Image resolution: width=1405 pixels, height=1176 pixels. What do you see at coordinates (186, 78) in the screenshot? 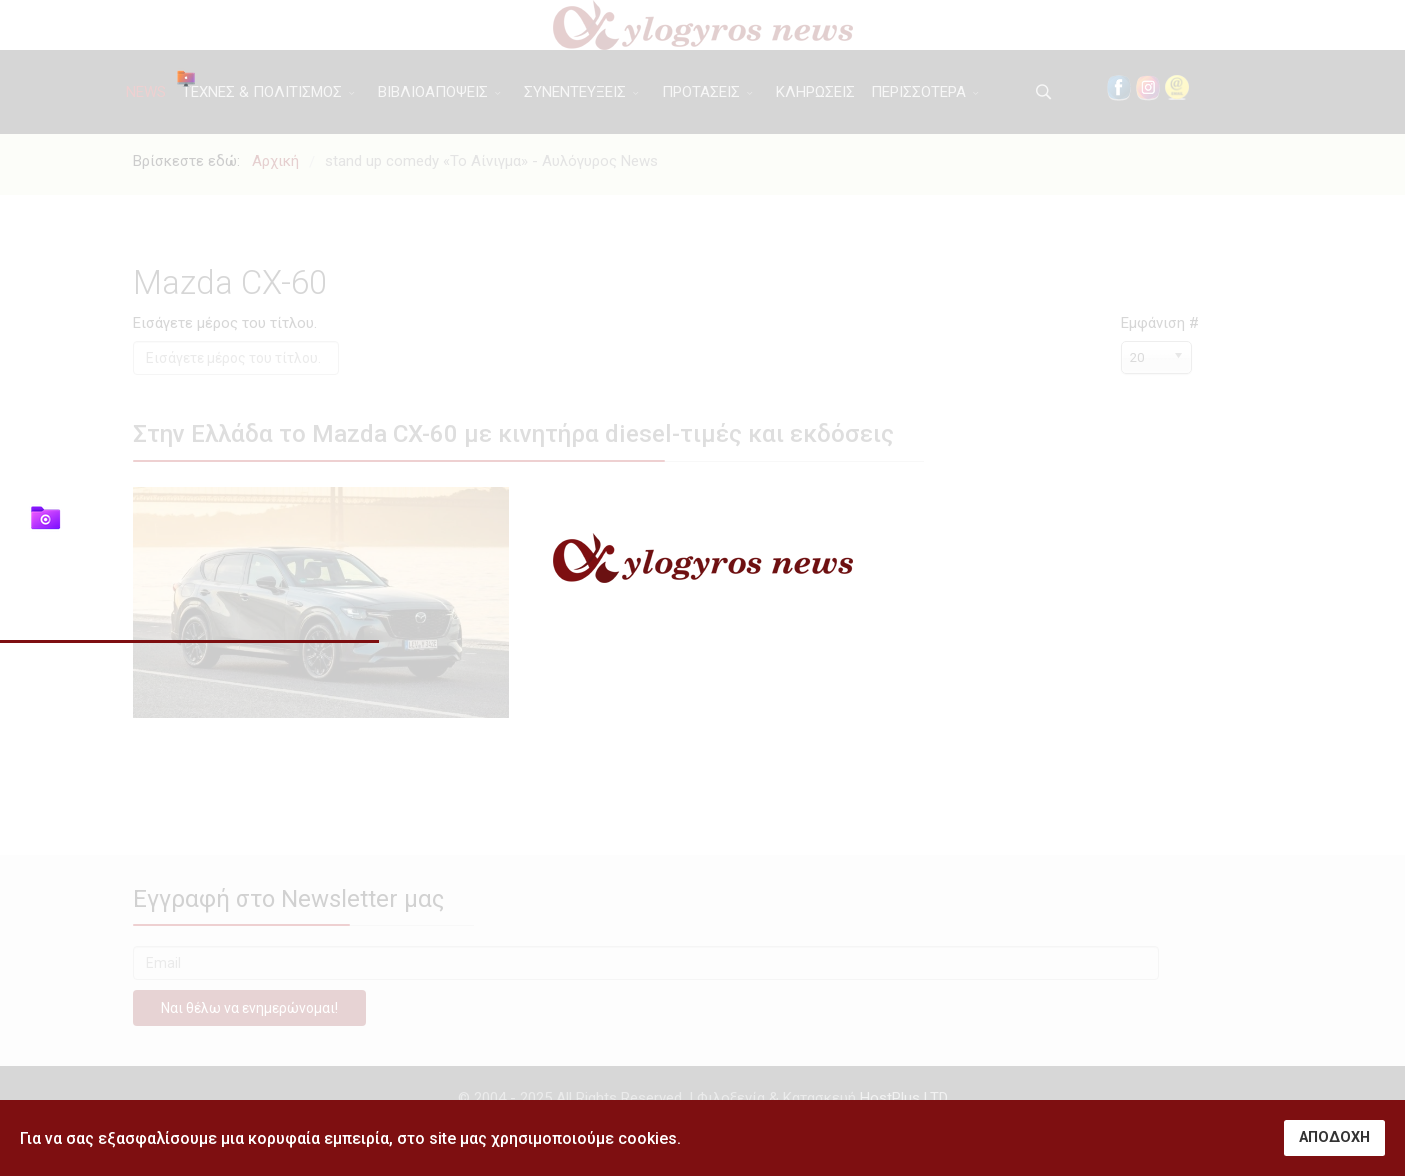
I see `open mac desktop files folder` at bounding box center [186, 78].